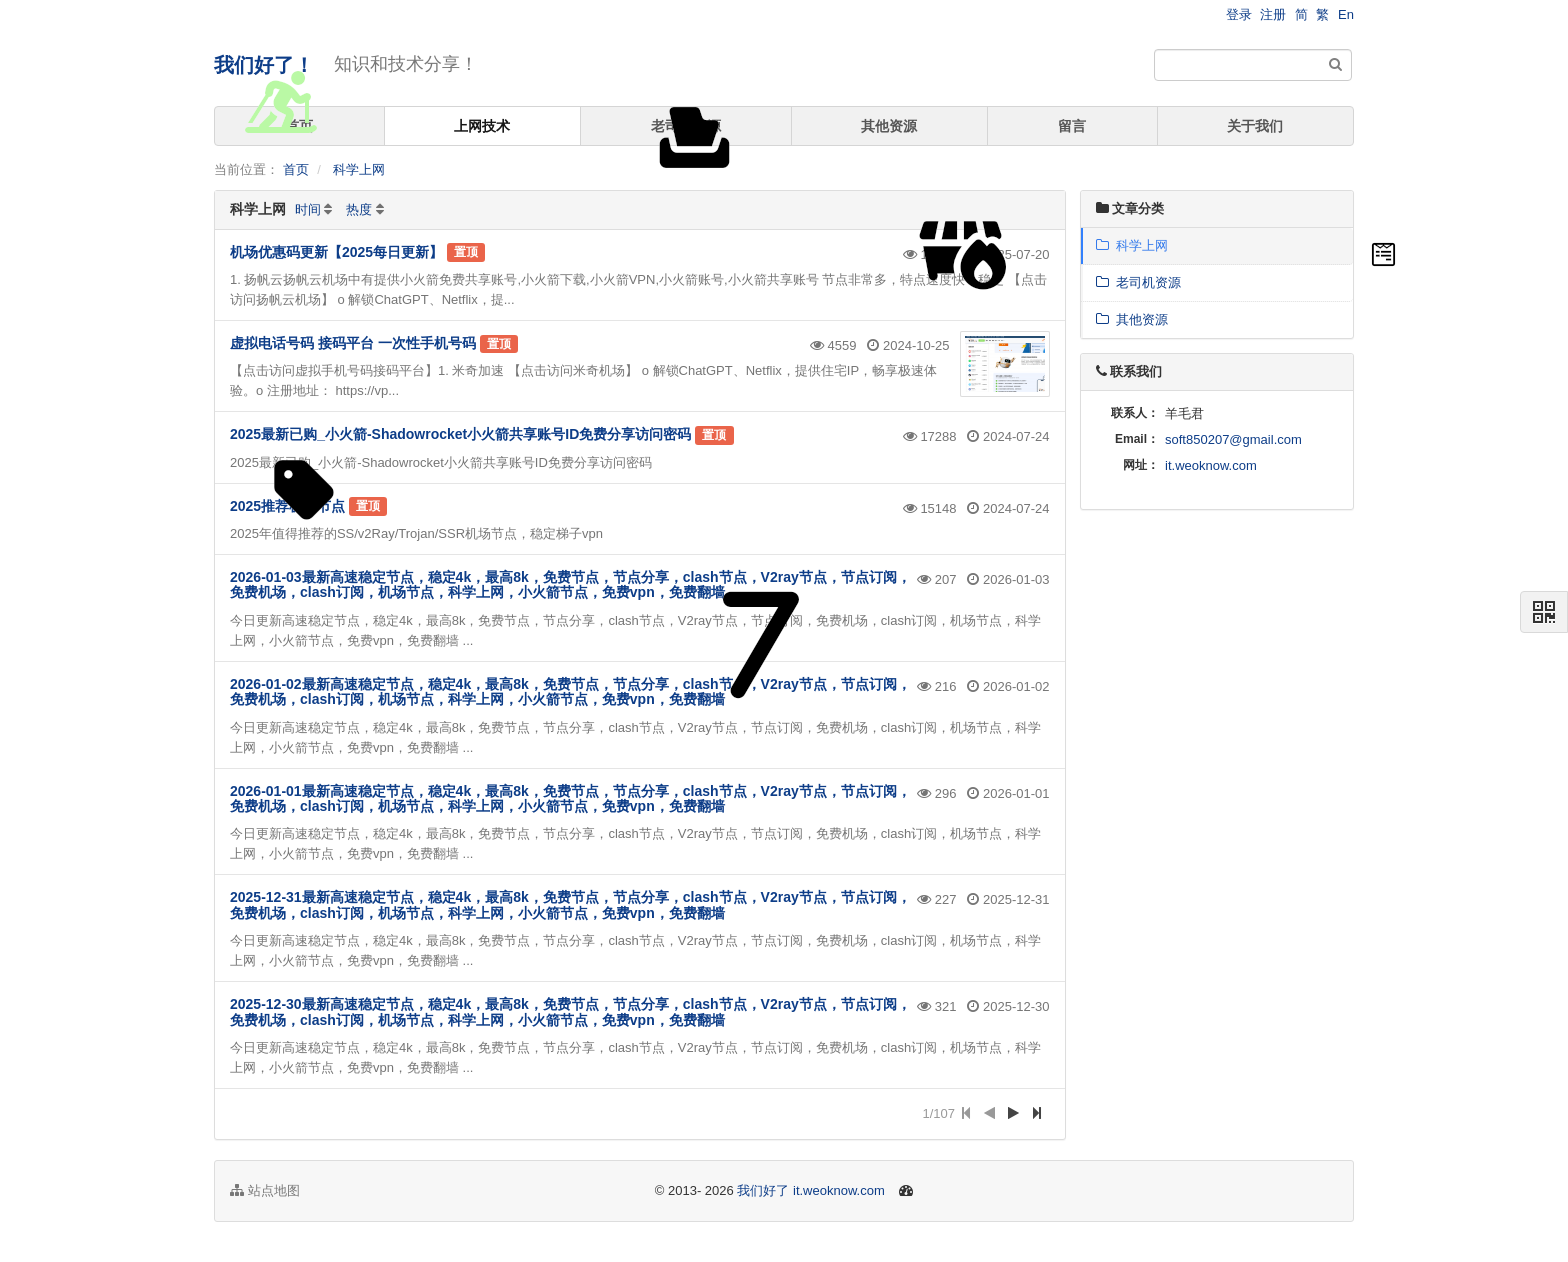 The image size is (1568, 1262). What do you see at coordinates (761, 645) in the screenshot?
I see `indicates the number seven in a list or count` at bounding box center [761, 645].